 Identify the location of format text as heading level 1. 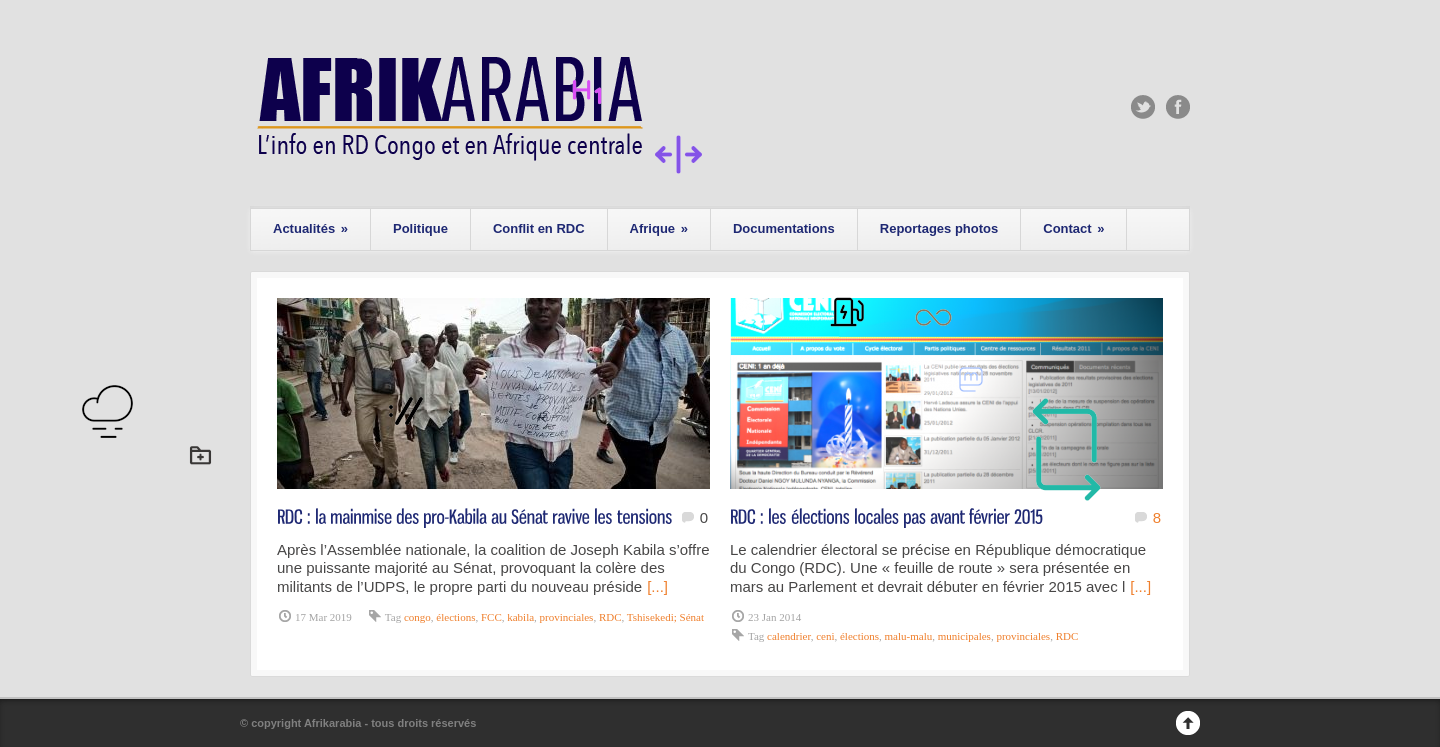
(586, 91).